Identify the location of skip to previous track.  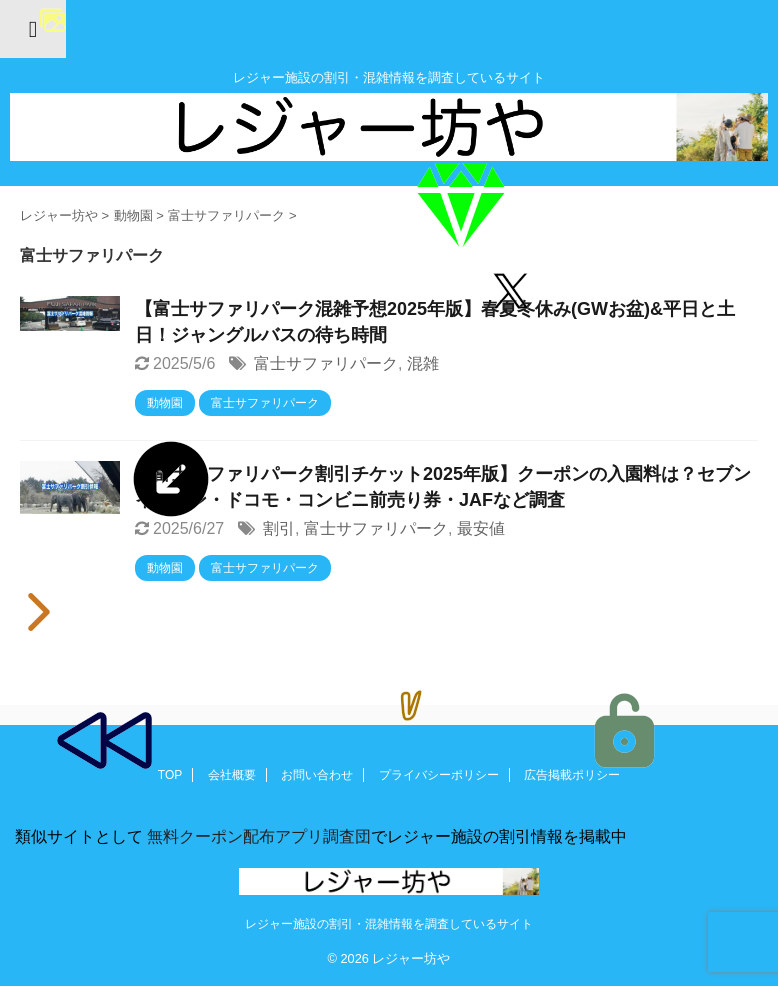
(104, 740).